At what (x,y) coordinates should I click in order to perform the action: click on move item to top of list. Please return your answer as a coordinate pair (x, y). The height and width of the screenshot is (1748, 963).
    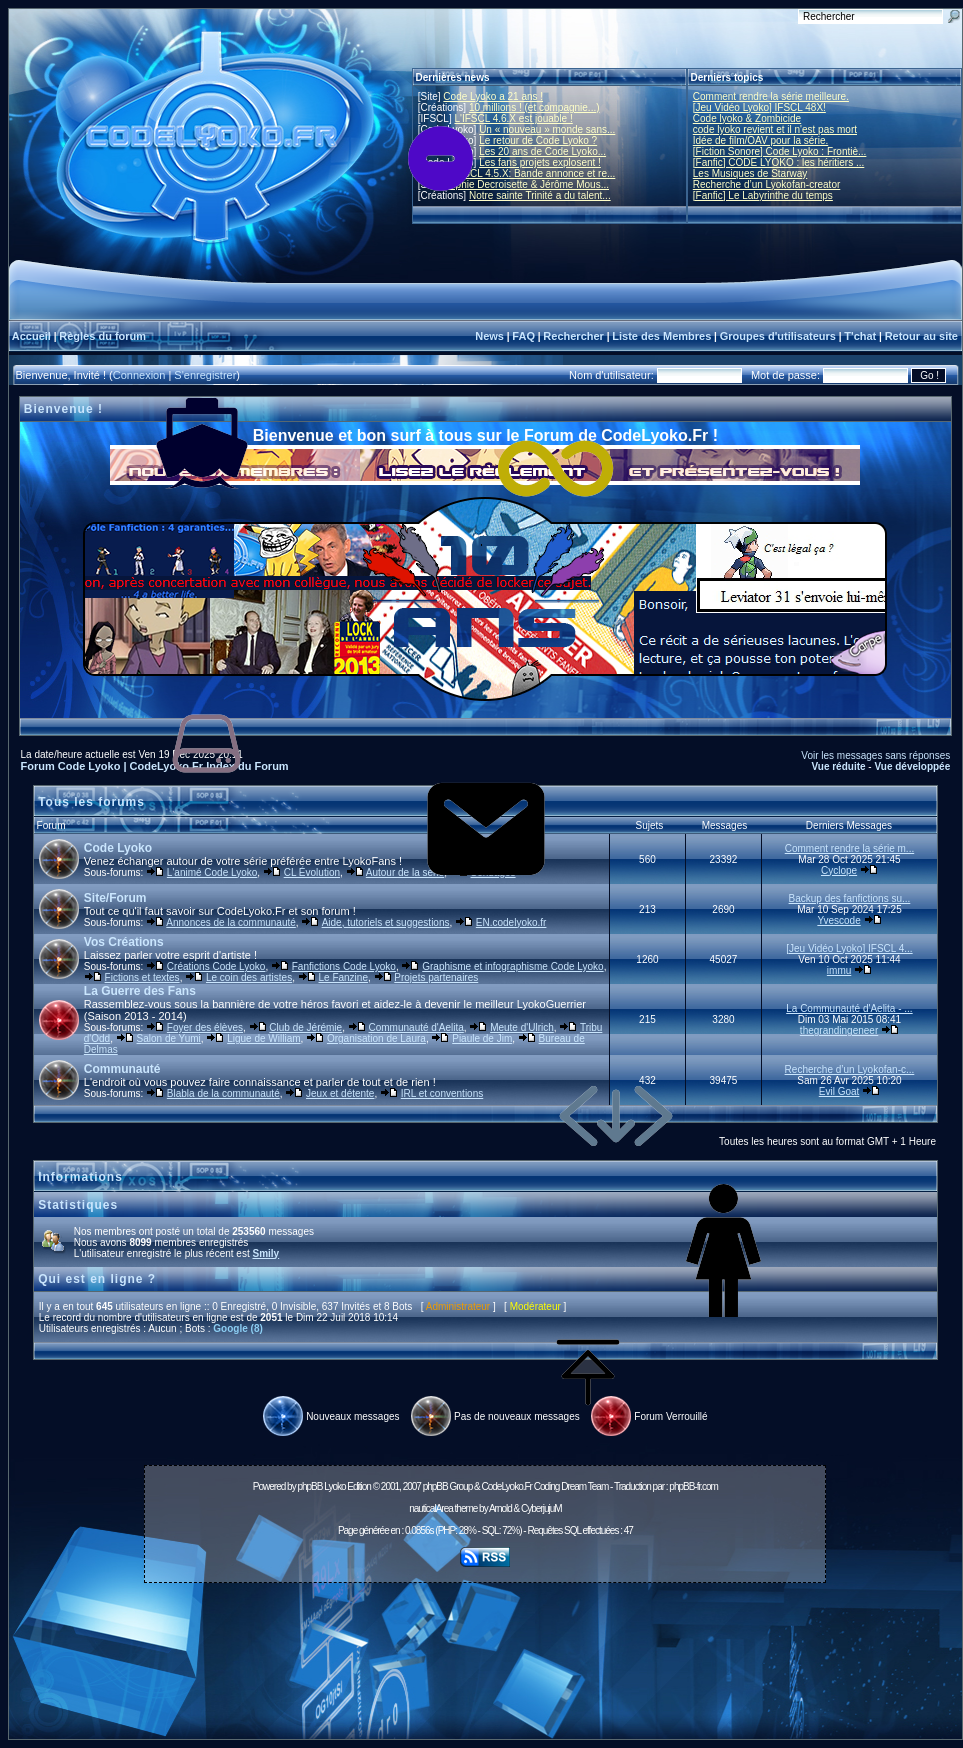
    Looking at the image, I should click on (588, 1371).